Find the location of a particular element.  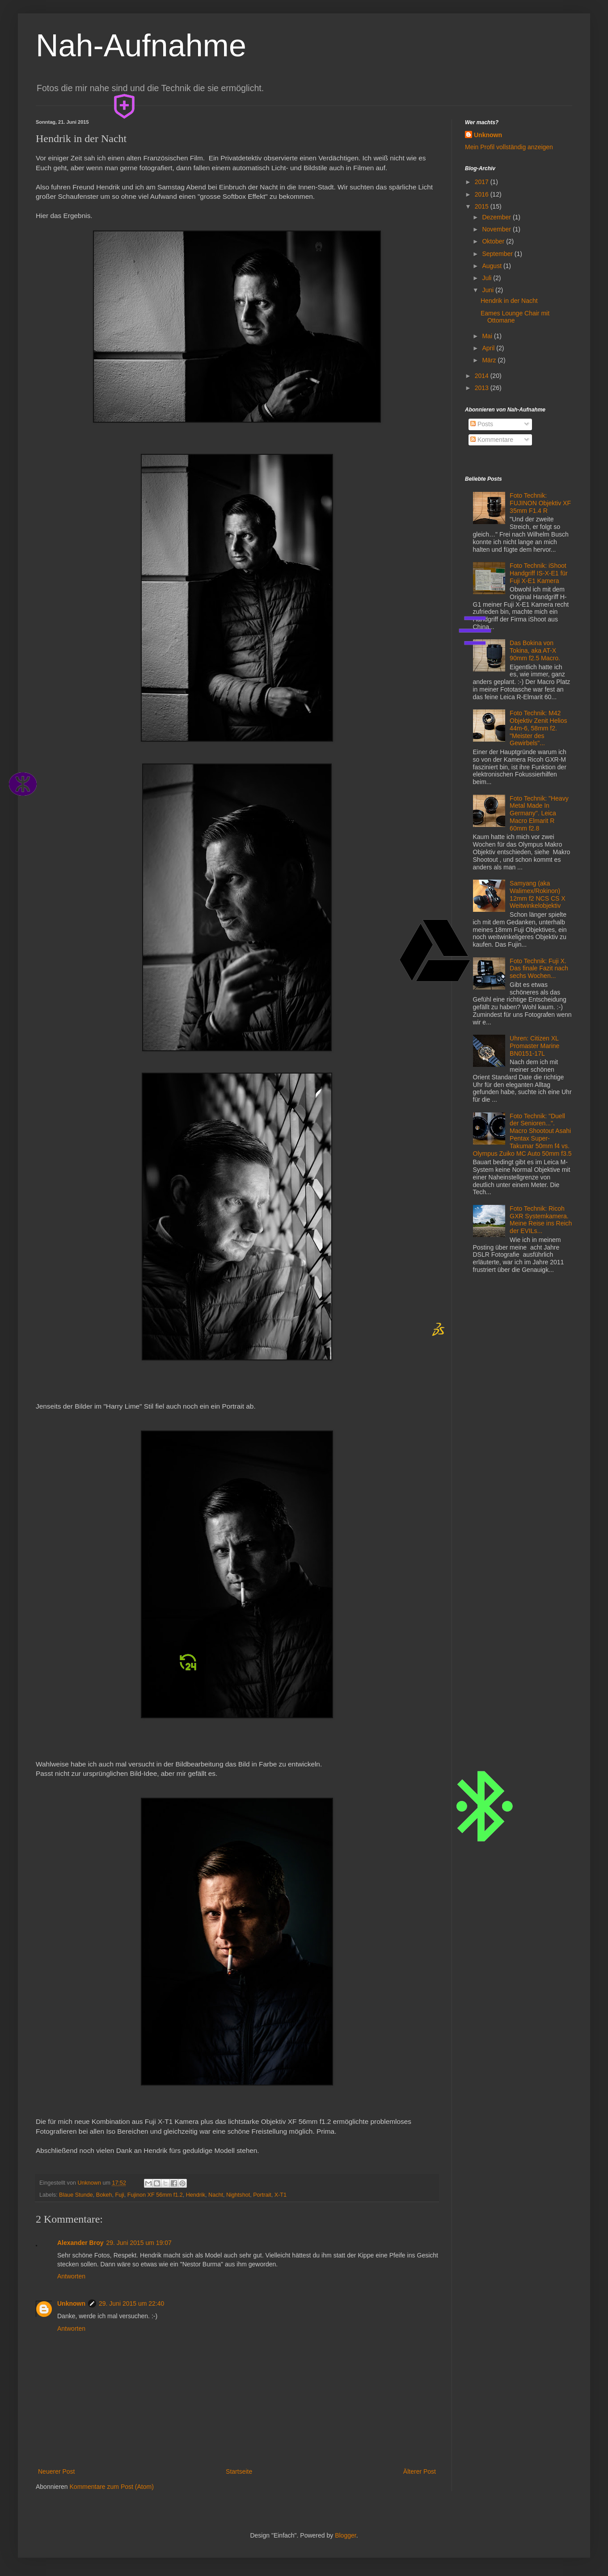

add security protection or shield is located at coordinates (124, 106).